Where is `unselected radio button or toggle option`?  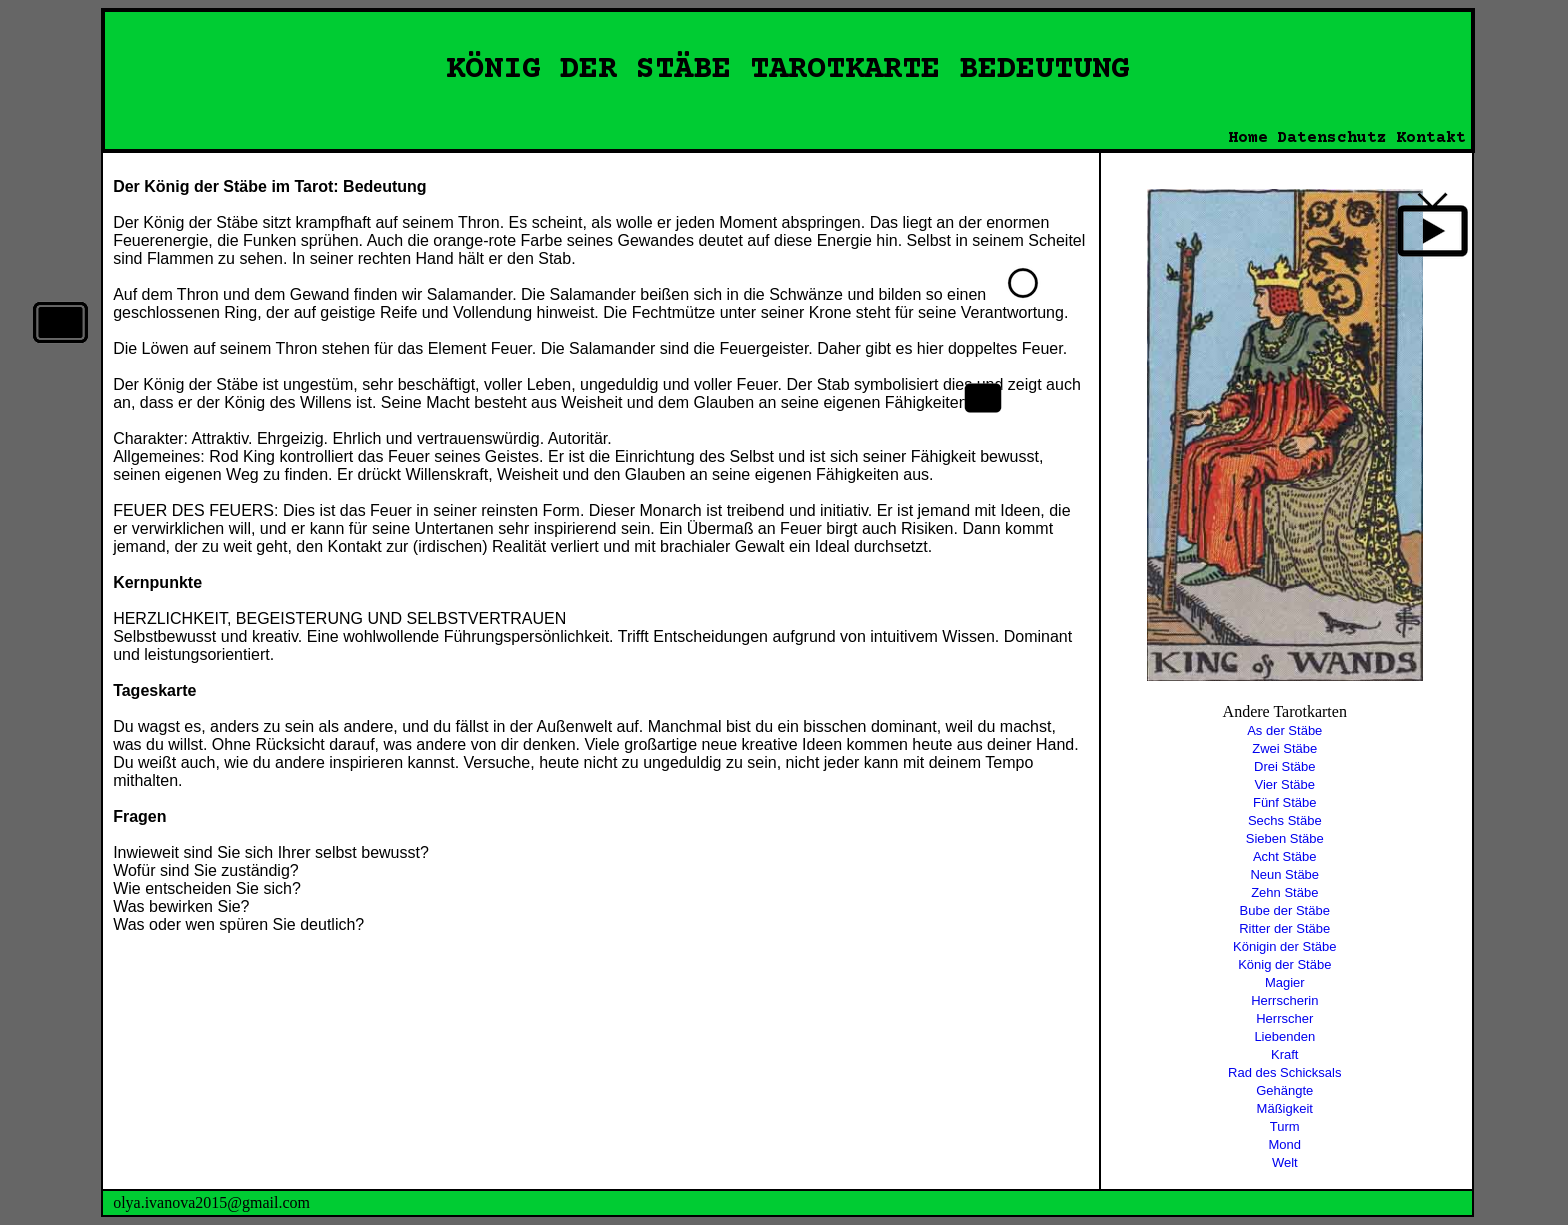
unselected radio button or toggle option is located at coordinates (1023, 283).